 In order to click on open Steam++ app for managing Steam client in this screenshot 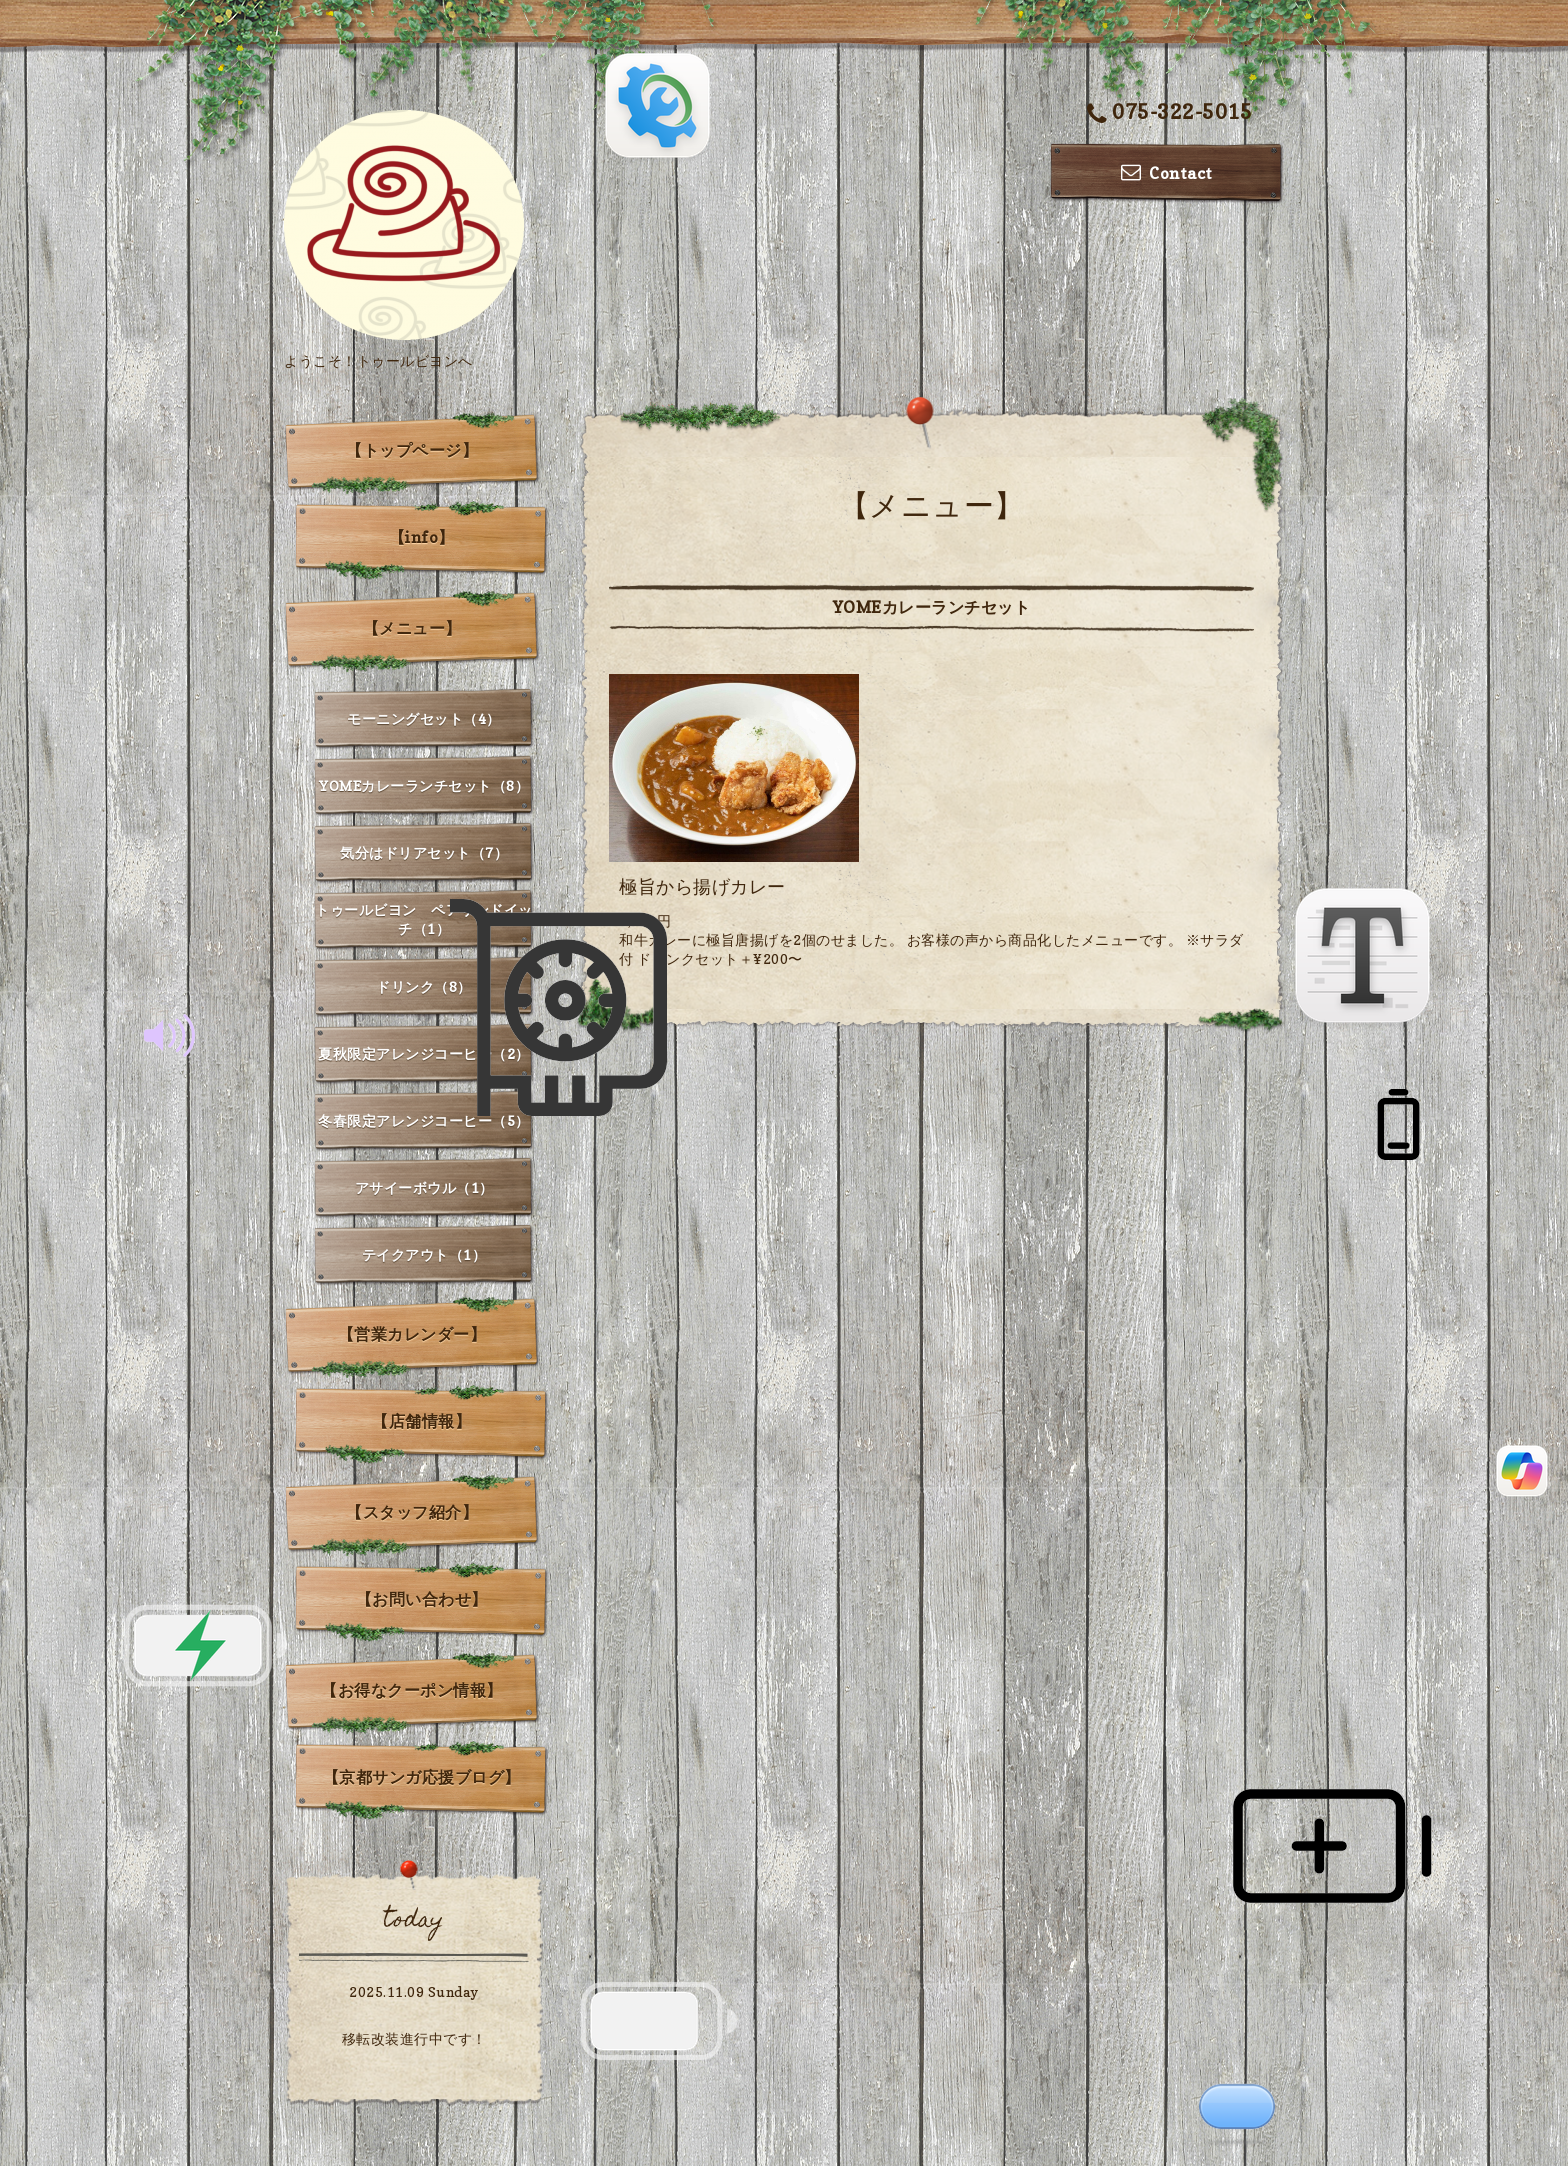, I will do `click(657, 105)`.